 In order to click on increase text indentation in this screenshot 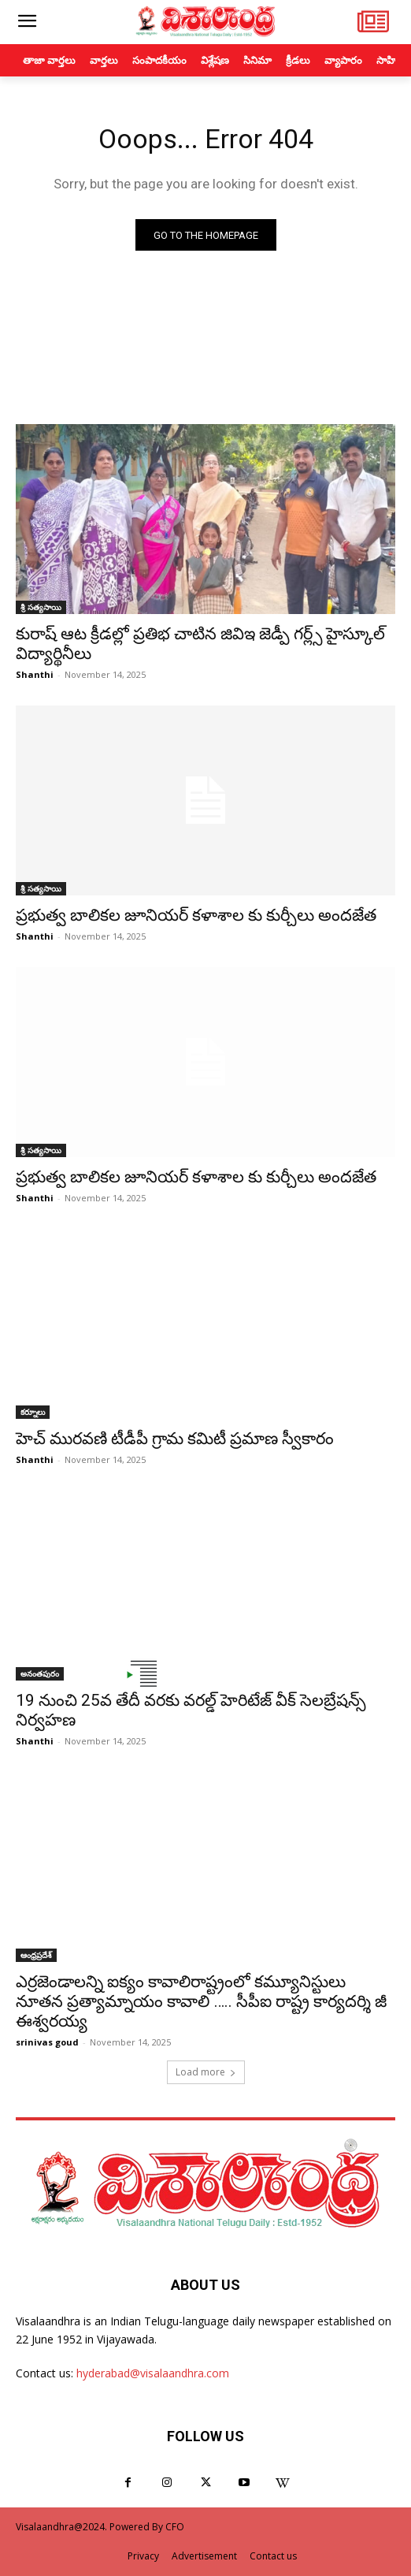, I will do `click(143, 1674)`.